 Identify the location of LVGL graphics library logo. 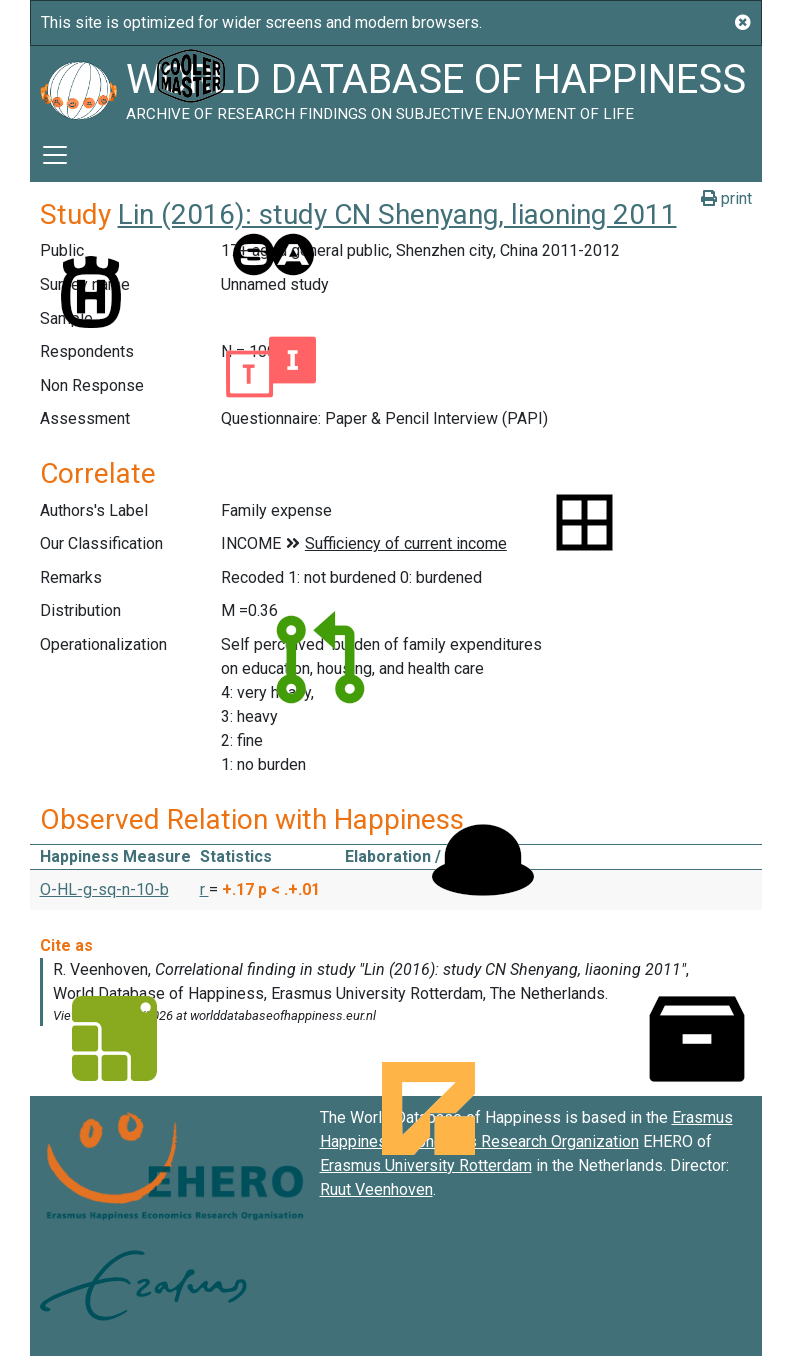
(114, 1038).